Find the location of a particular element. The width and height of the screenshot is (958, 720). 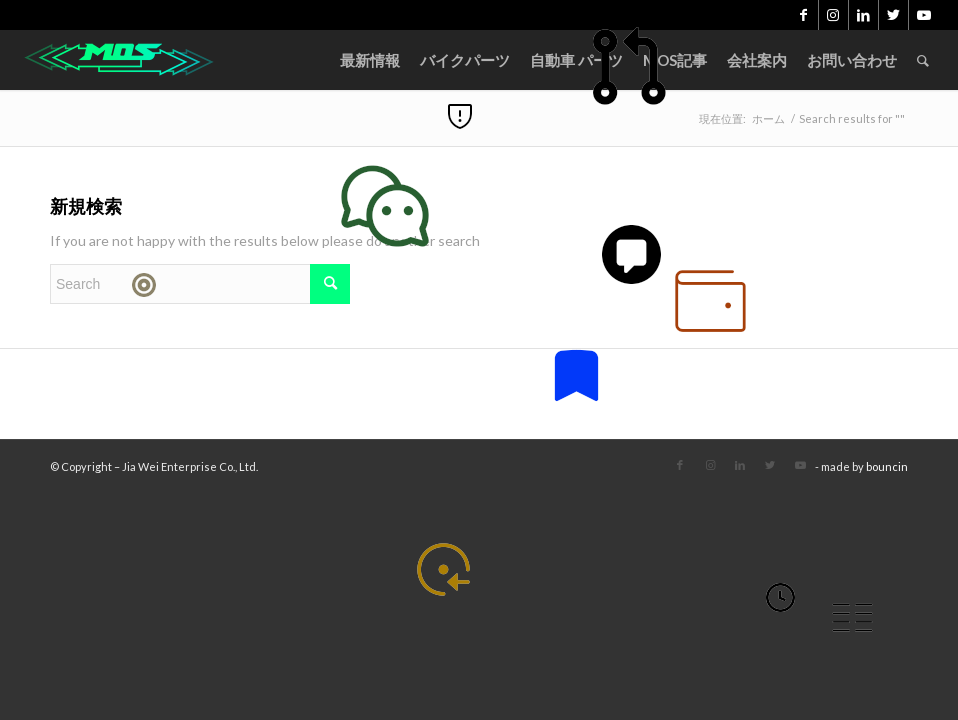

view timestamp or time-related information is located at coordinates (780, 597).